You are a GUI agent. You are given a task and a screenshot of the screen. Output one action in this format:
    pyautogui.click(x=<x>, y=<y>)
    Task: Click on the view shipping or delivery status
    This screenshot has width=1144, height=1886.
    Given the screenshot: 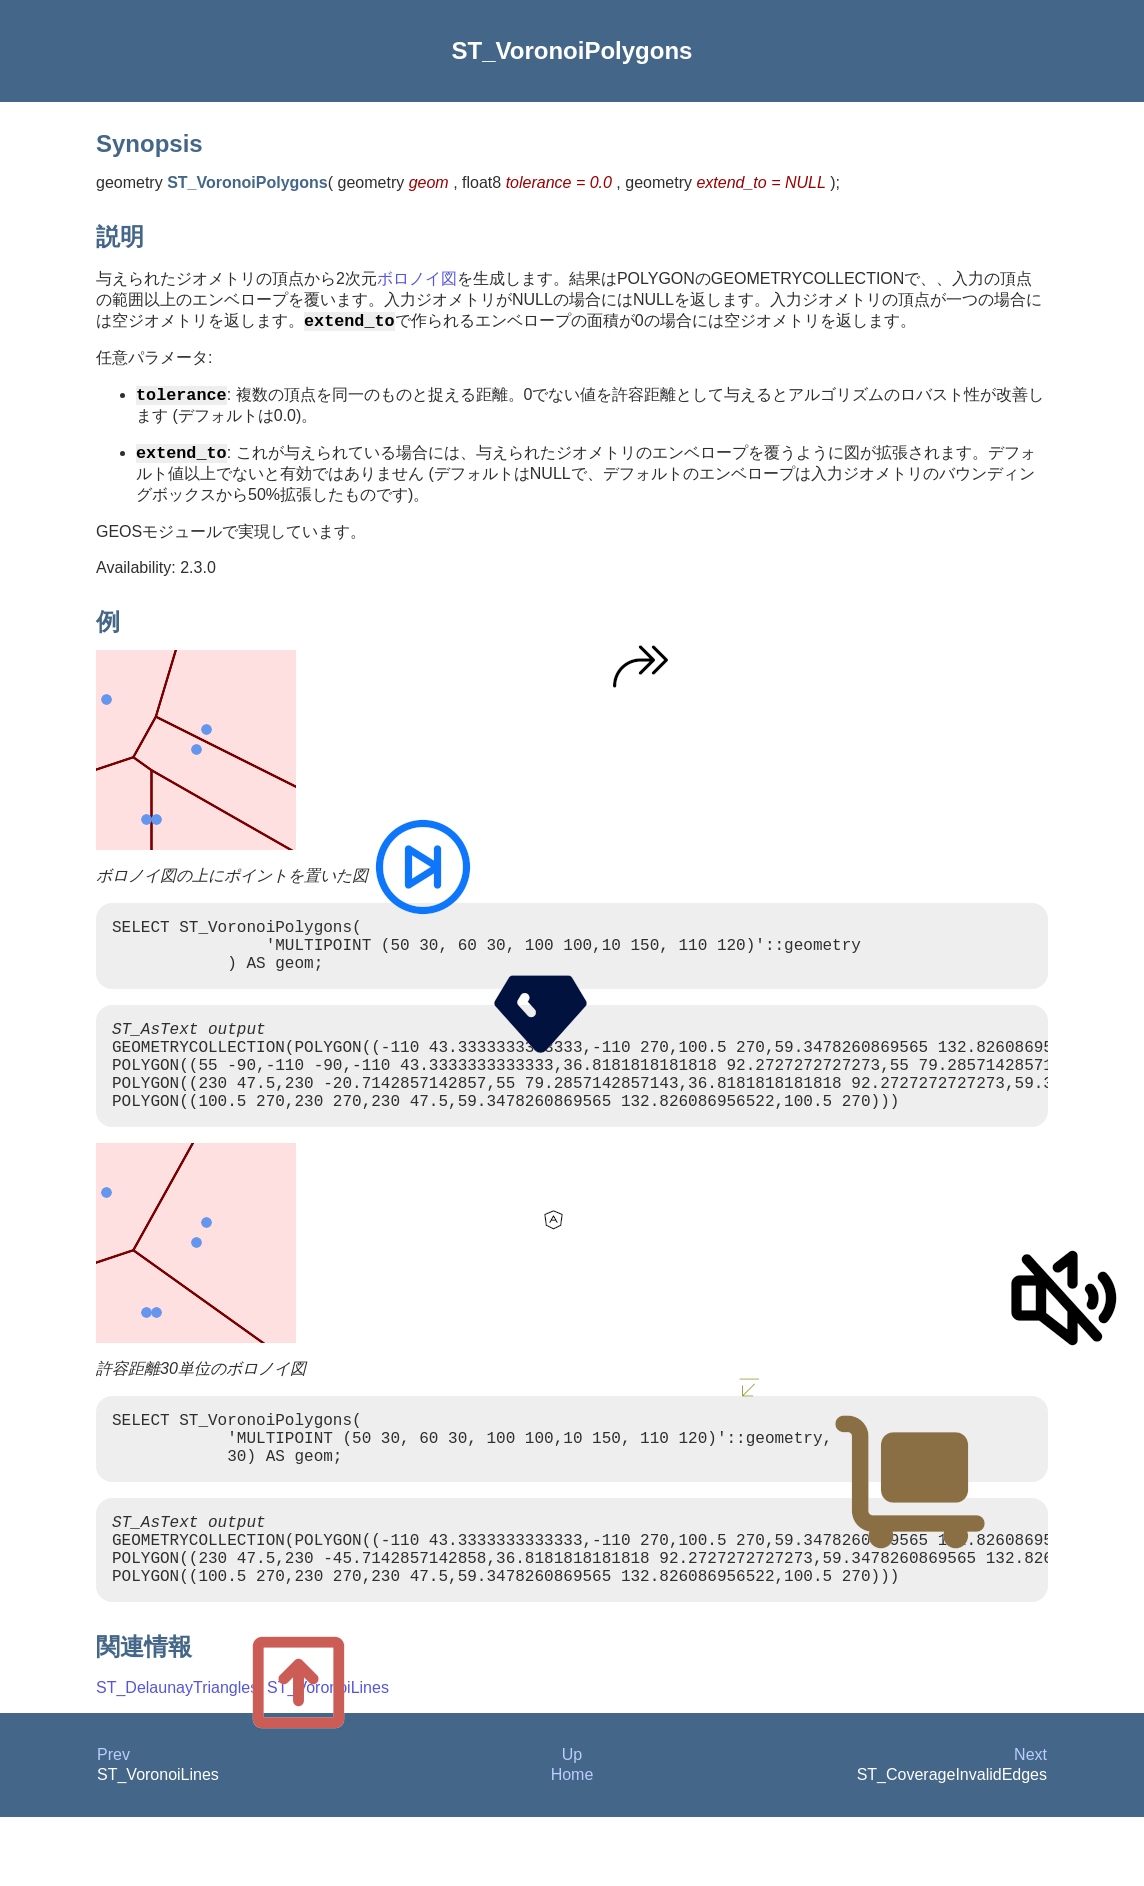 What is the action you would take?
    pyautogui.click(x=910, y=1482)
    